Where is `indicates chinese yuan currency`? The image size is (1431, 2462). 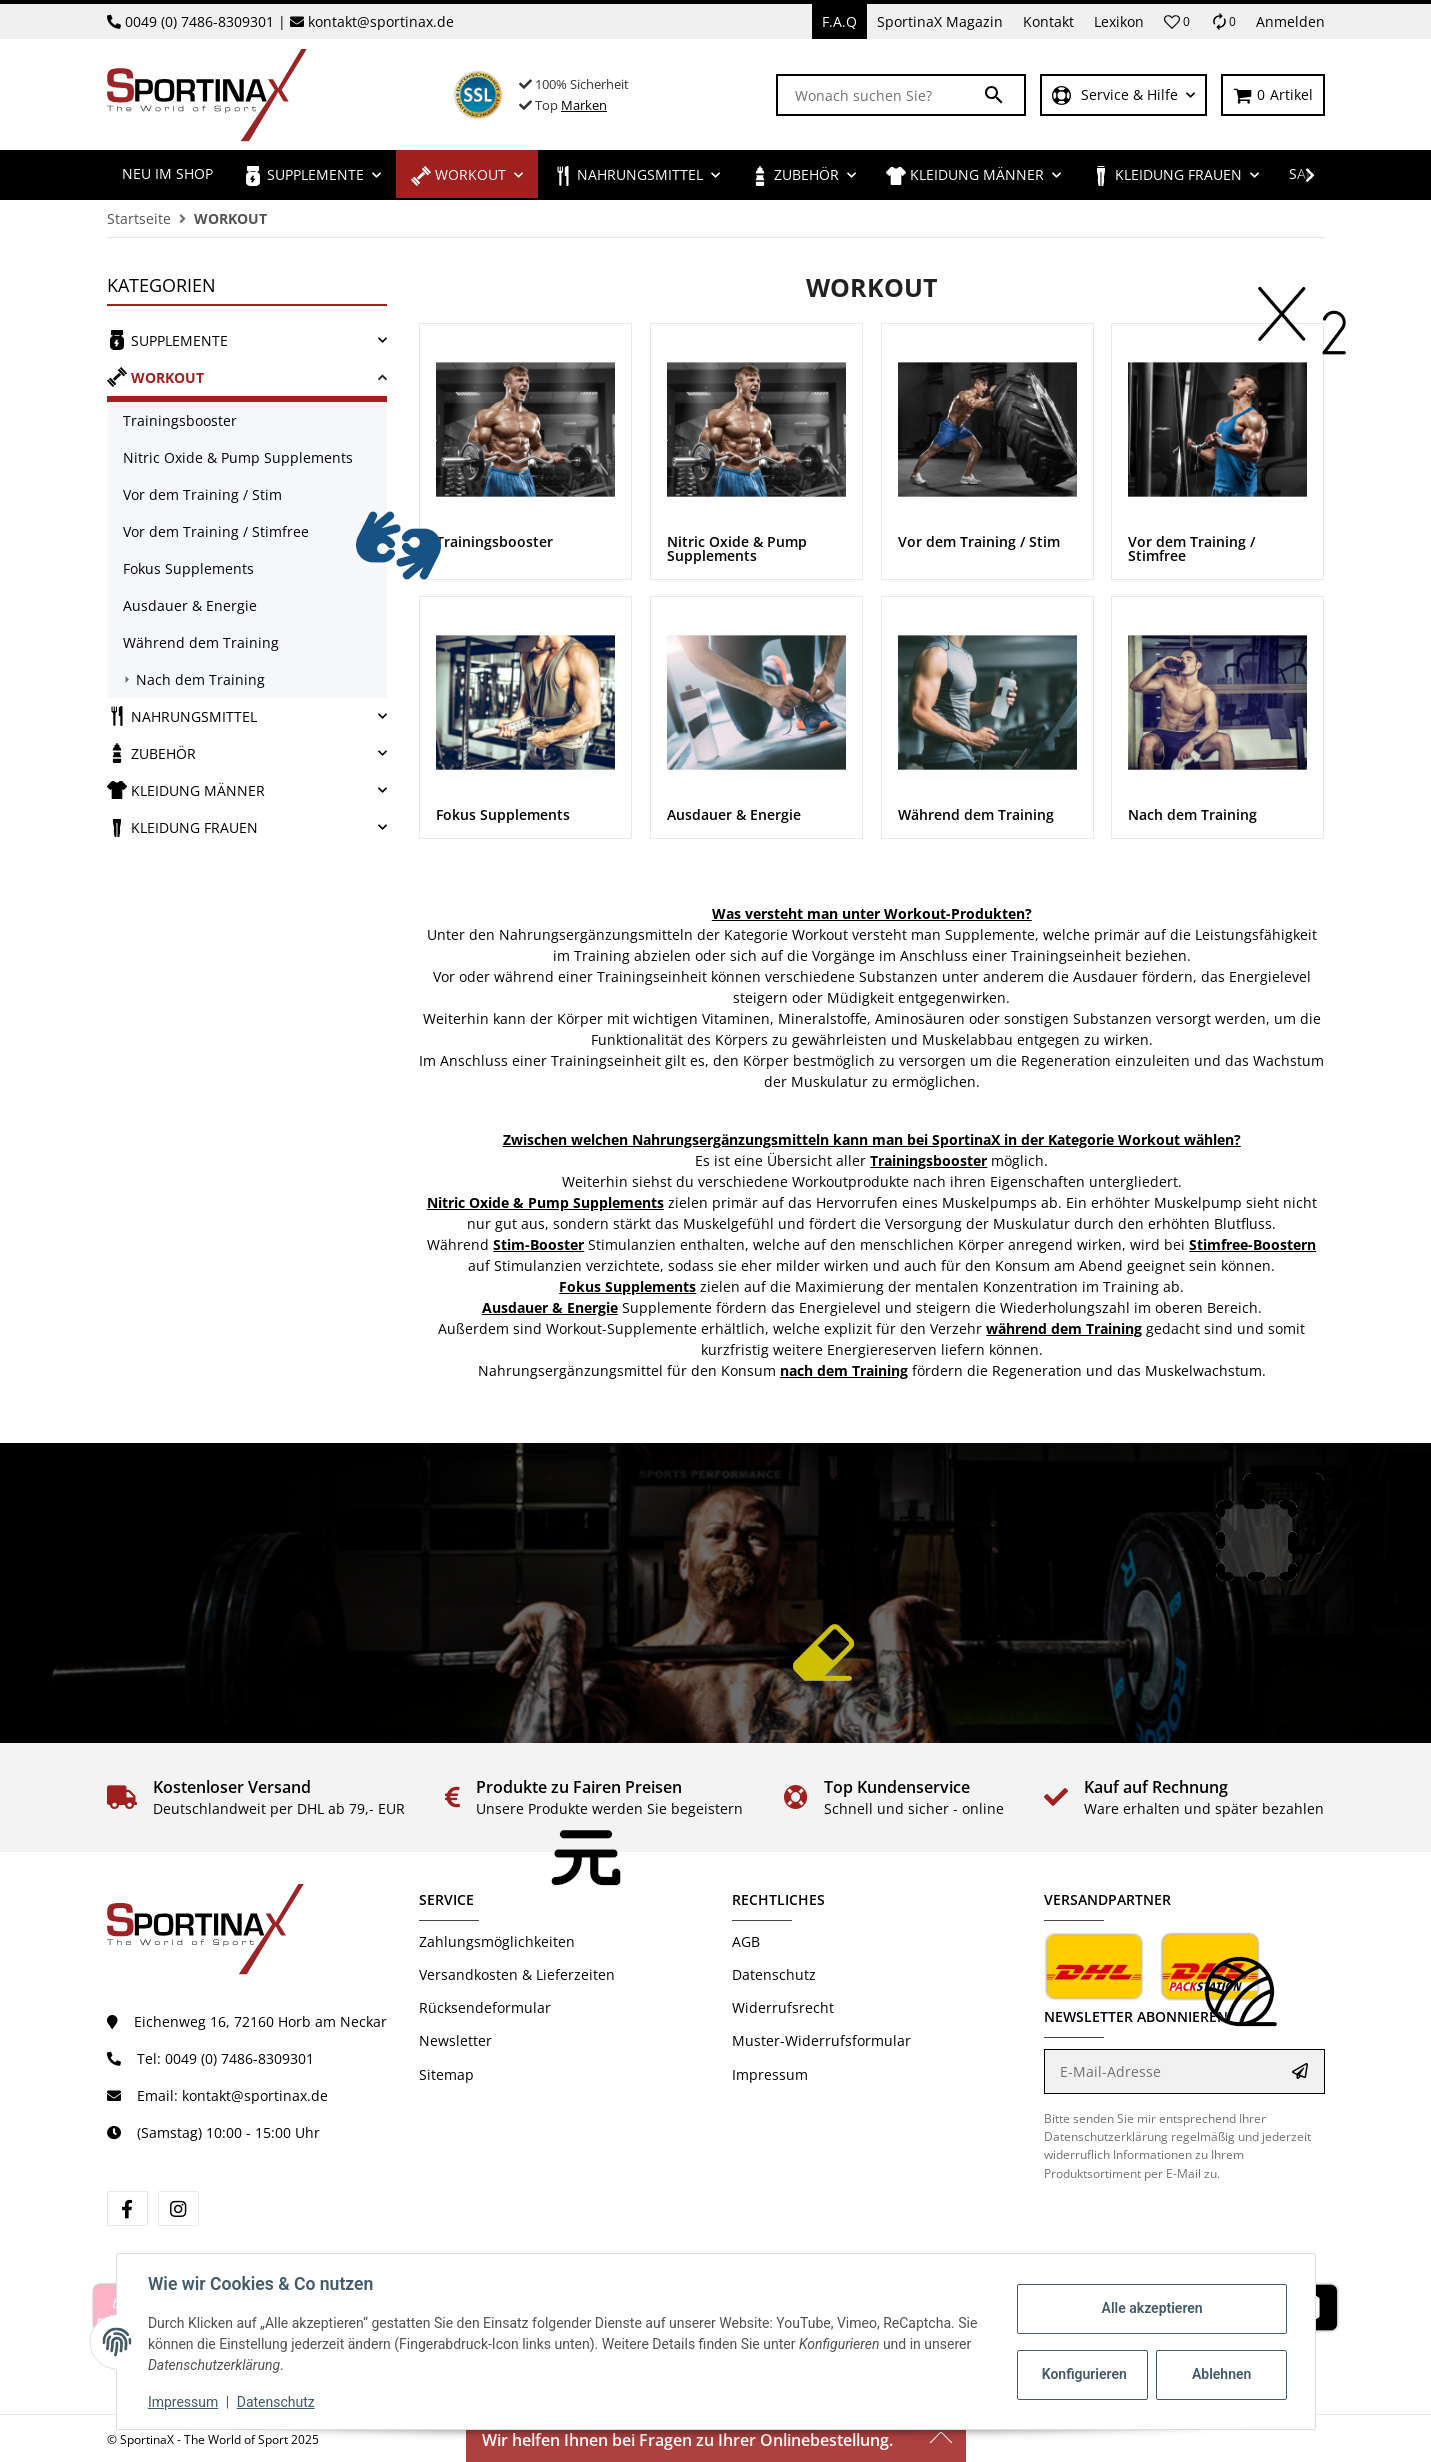
indicates chinese yuan currency is located at coordinates (586, 1859).